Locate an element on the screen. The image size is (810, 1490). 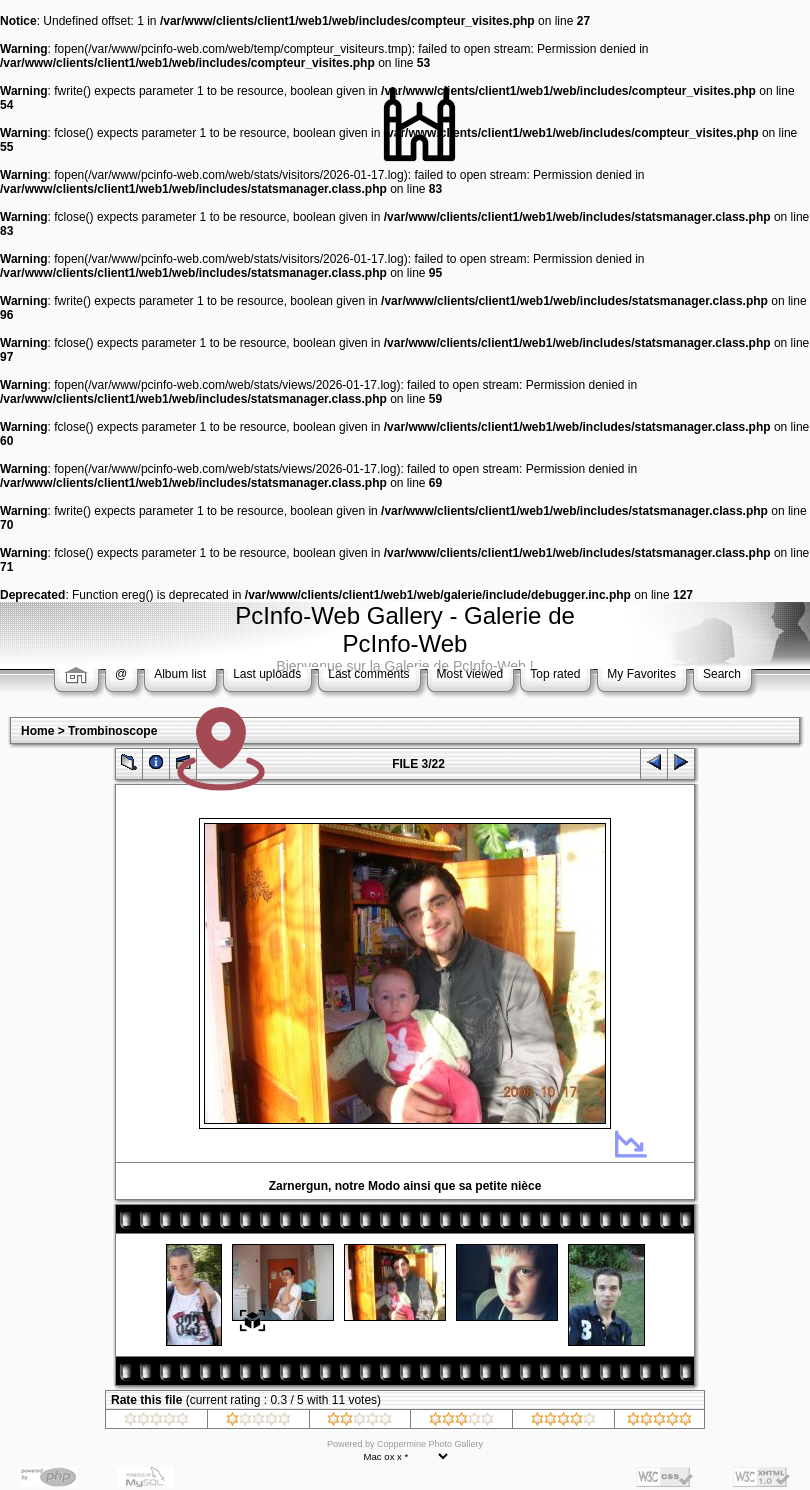
scan or capture a 3D object is located at coordinates (252, 1320).